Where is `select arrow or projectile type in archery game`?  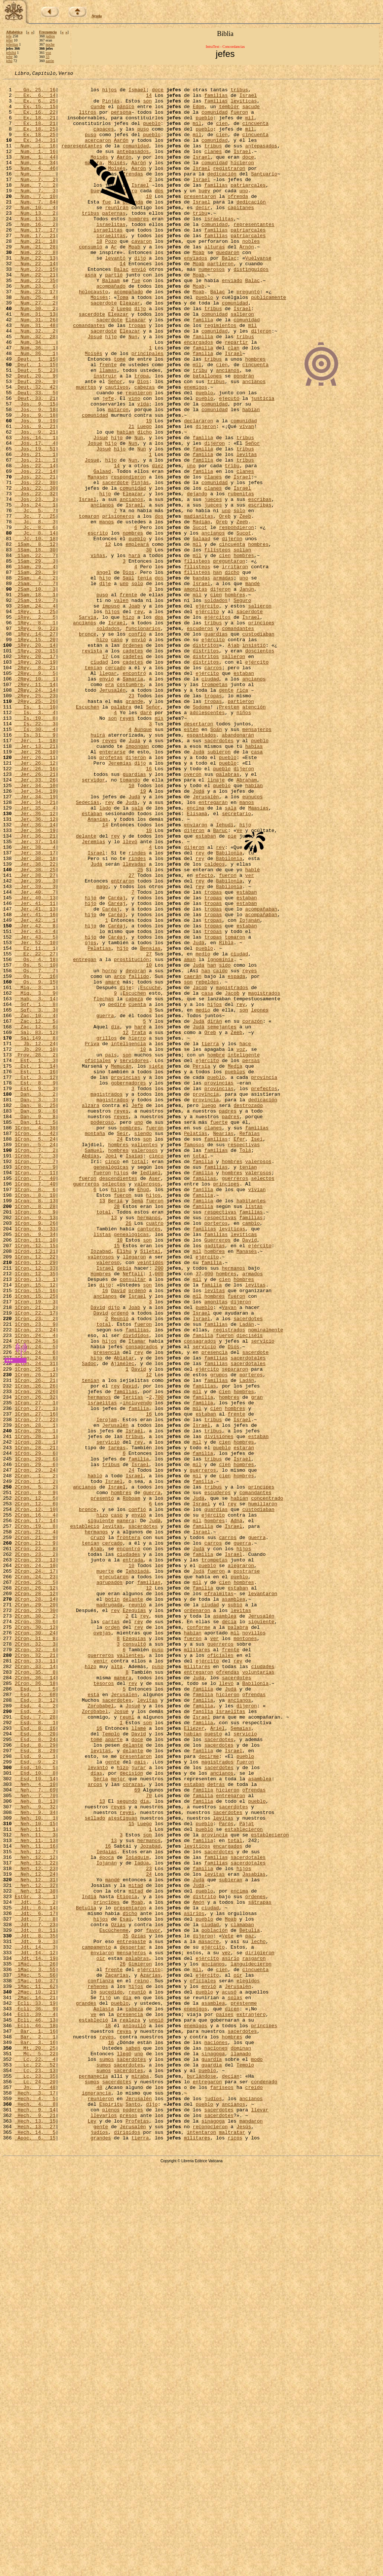 select arrow or projectile type in archery game is located at coordinates (113, 183).